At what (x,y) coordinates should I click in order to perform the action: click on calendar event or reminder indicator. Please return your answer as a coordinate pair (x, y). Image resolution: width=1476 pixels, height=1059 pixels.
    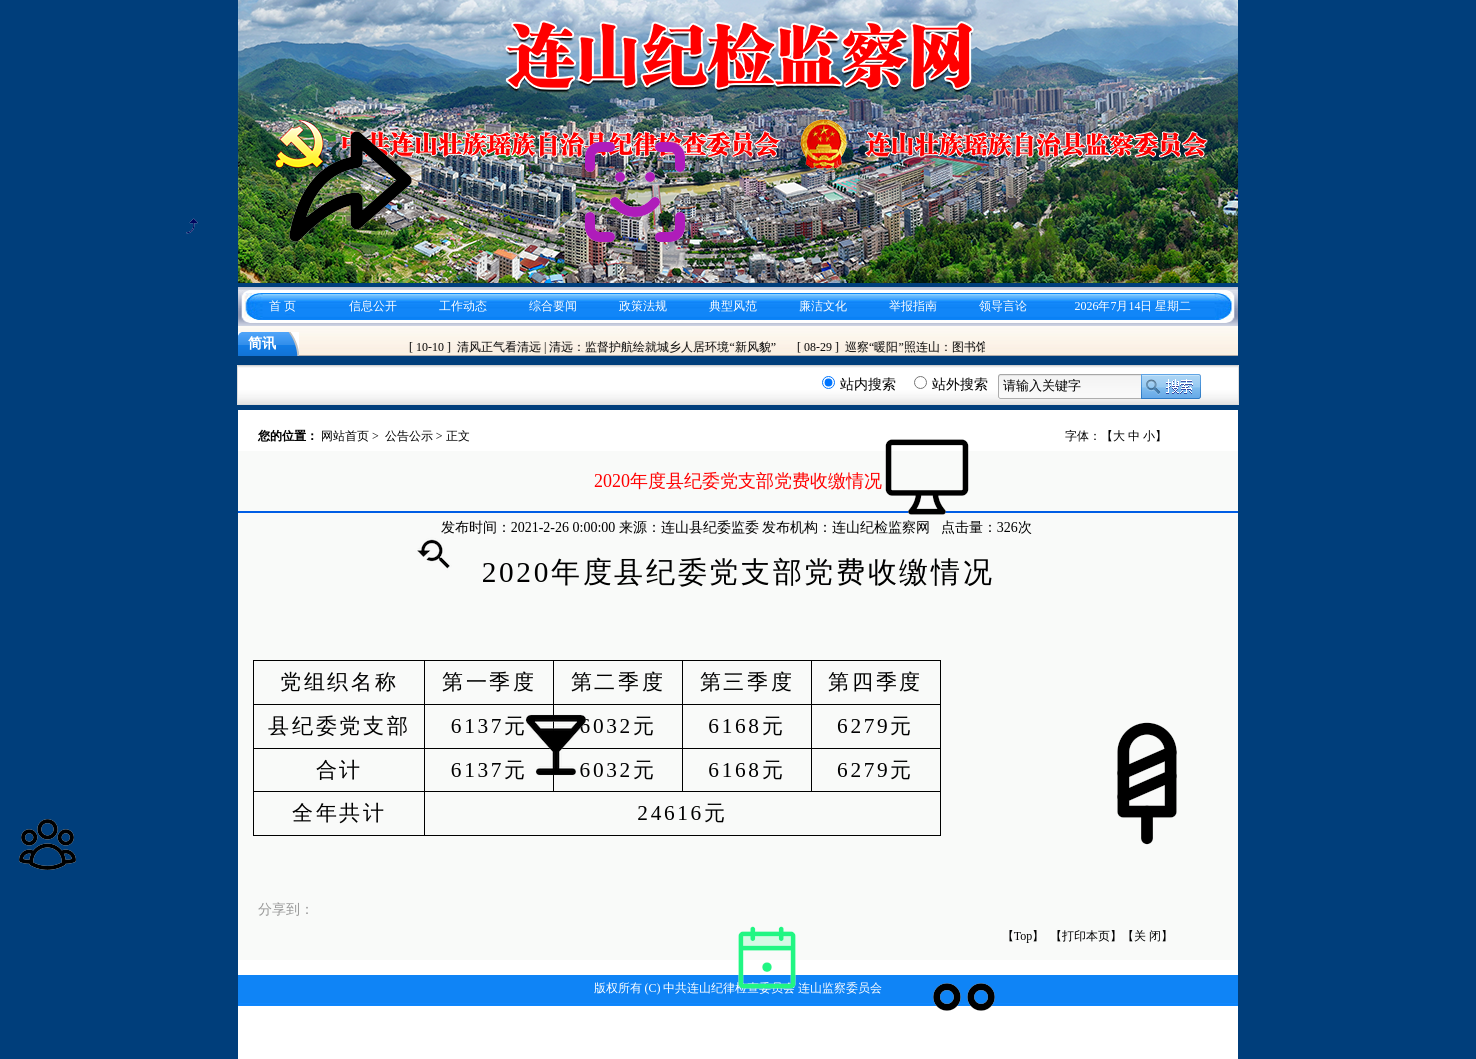
    Looking at the image, I should click on (767, 960).